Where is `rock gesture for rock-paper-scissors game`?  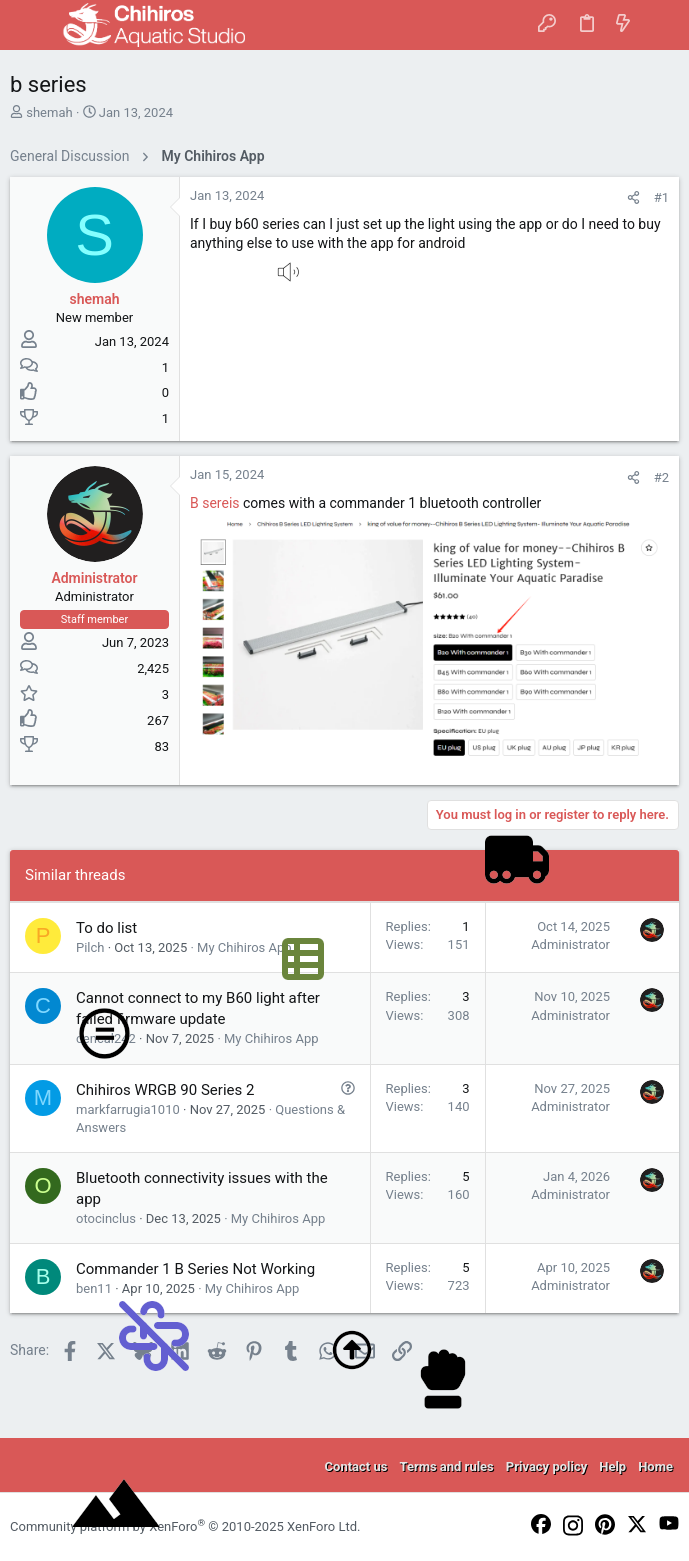
rock gesture for rock-paper-scissors game is located at coordinates (443, 1379).